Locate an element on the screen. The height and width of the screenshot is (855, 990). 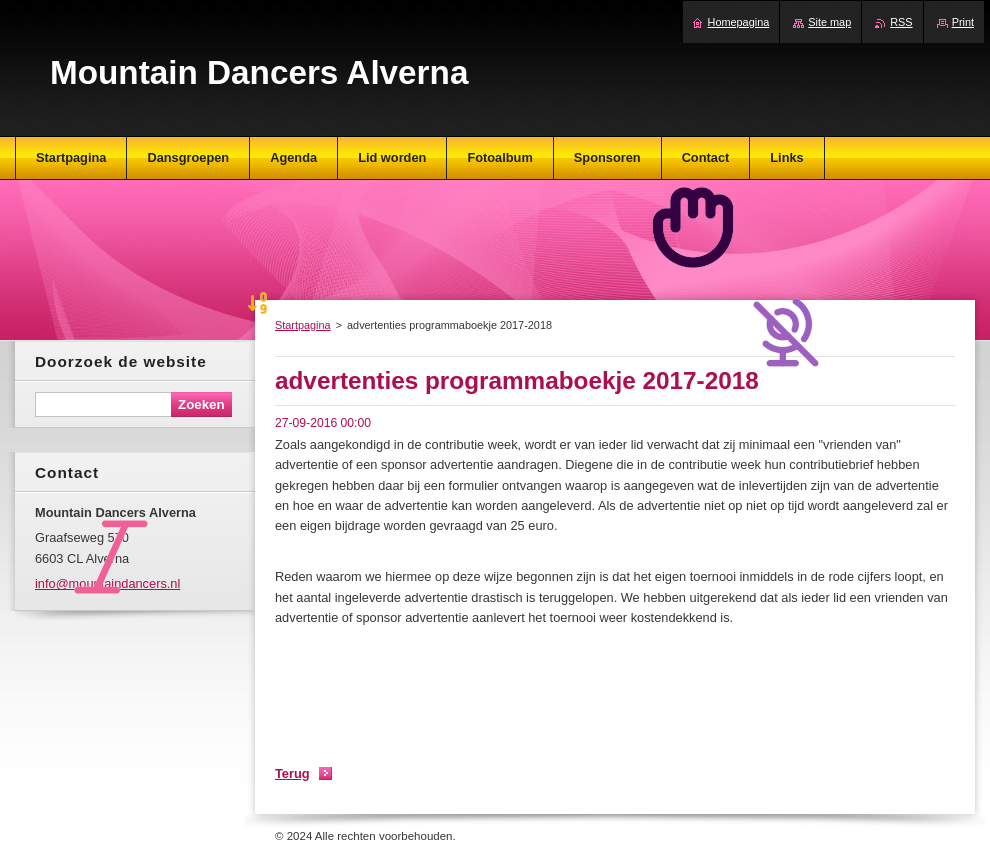
apply italic formatting to selected text is located at coordinates (111, 557).